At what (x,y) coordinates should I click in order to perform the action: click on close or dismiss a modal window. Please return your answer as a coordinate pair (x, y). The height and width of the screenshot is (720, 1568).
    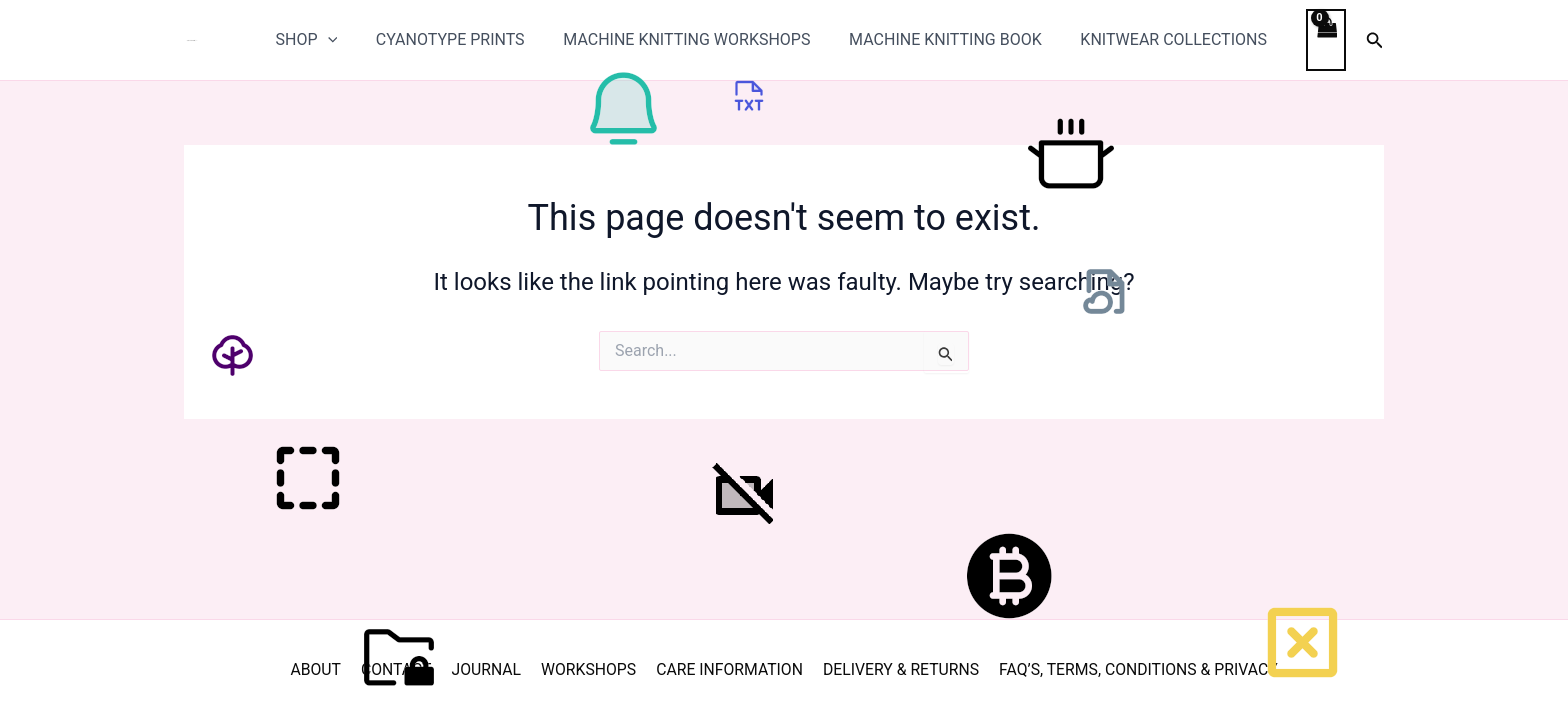
    Looking at the image, I should click on (1302, 642).